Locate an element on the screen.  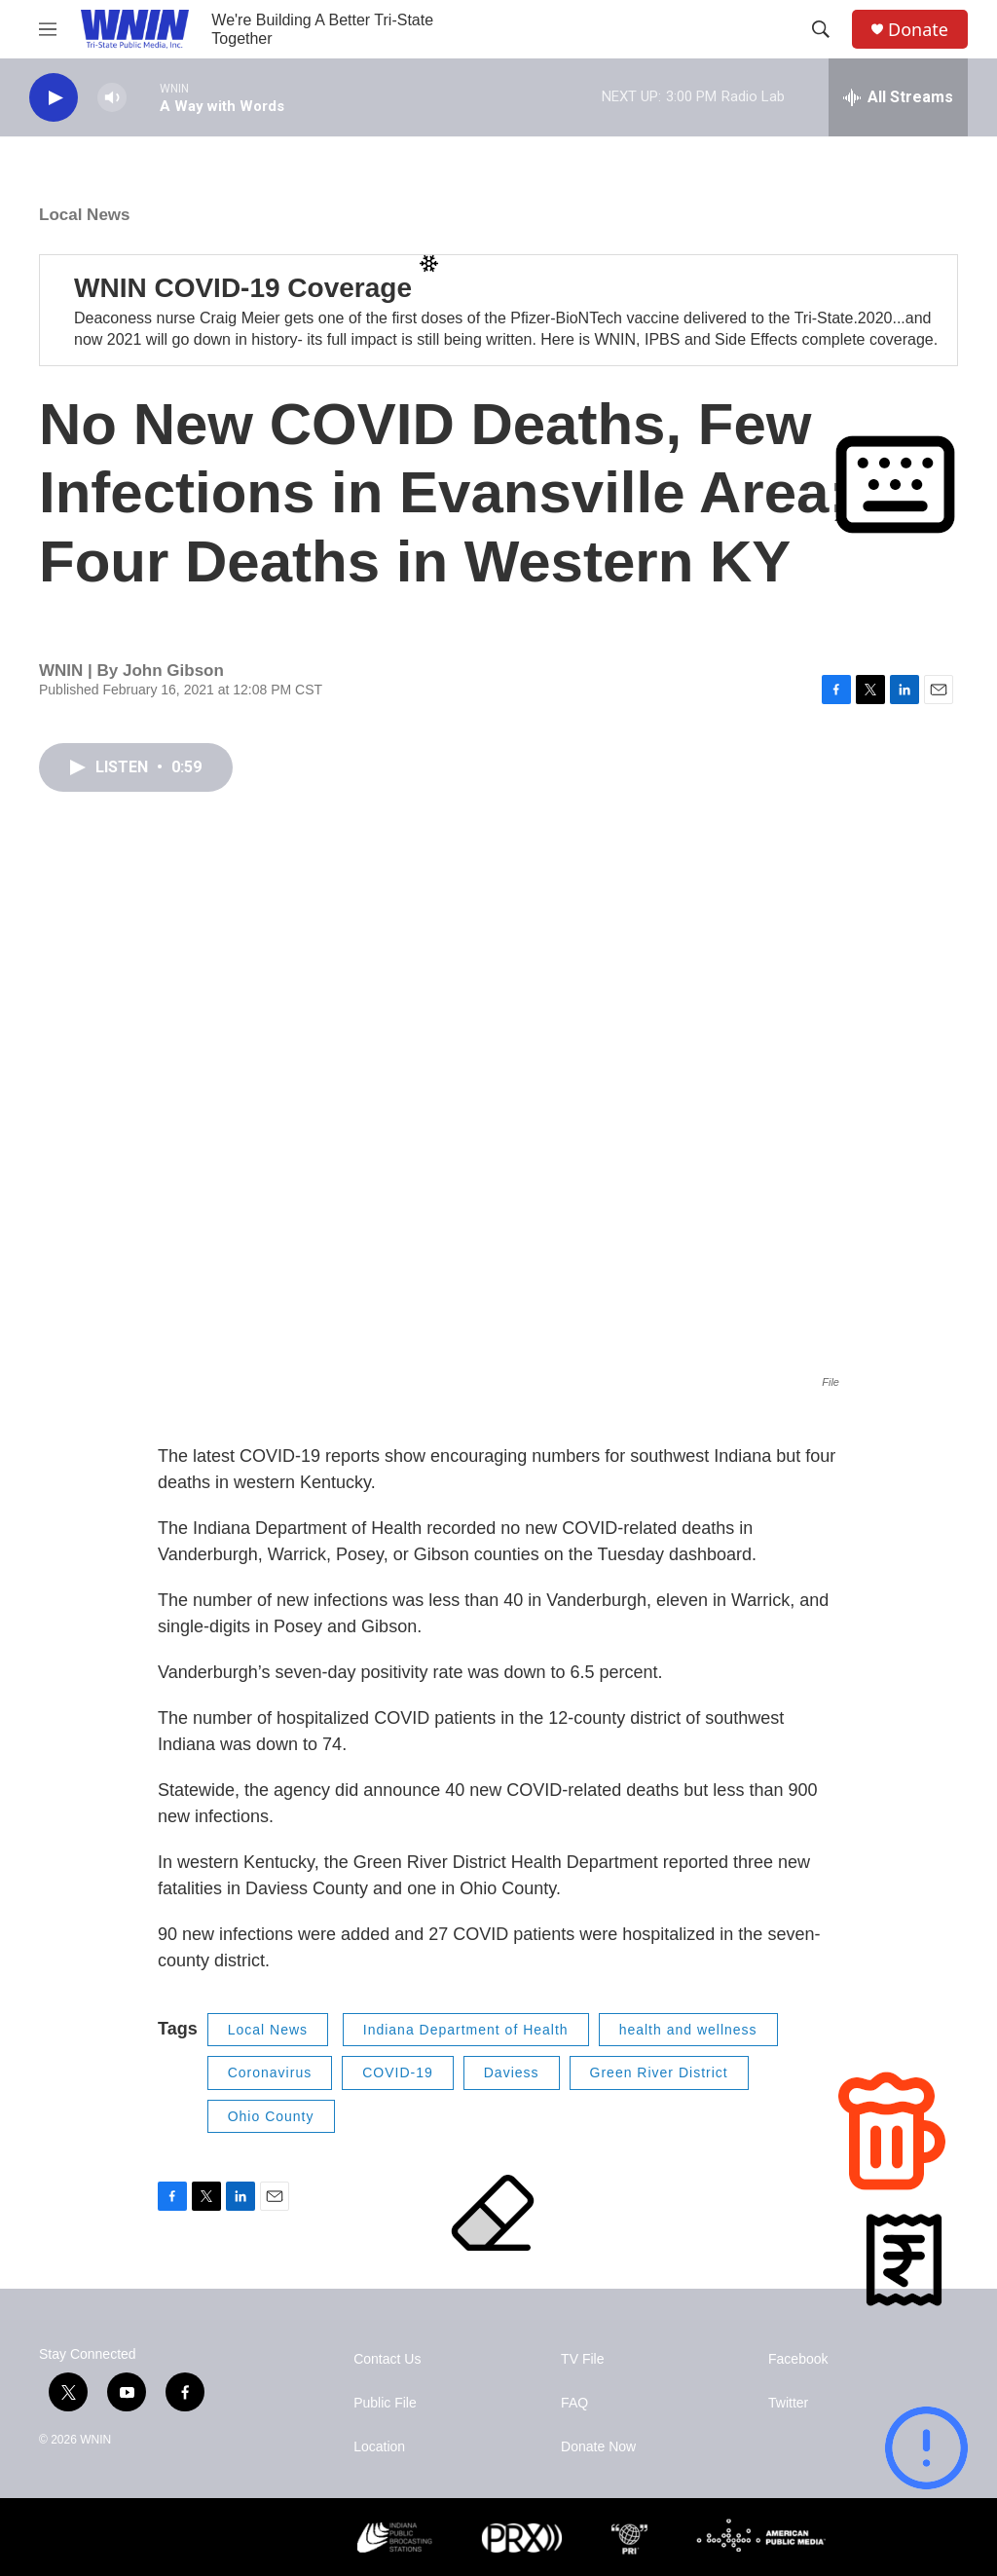
view transaction receipt in indian rupees is located at coordinates (904, 2259).